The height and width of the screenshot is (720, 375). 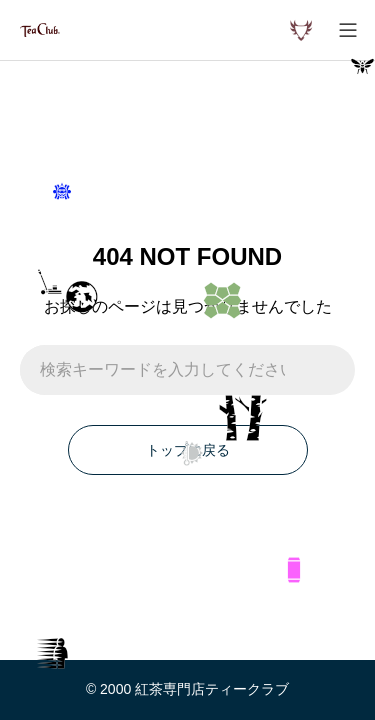 What do you see at coordinates (82, 297) in the screenshot?
I see `view world map or global overview` at bounding box center [82, 297].